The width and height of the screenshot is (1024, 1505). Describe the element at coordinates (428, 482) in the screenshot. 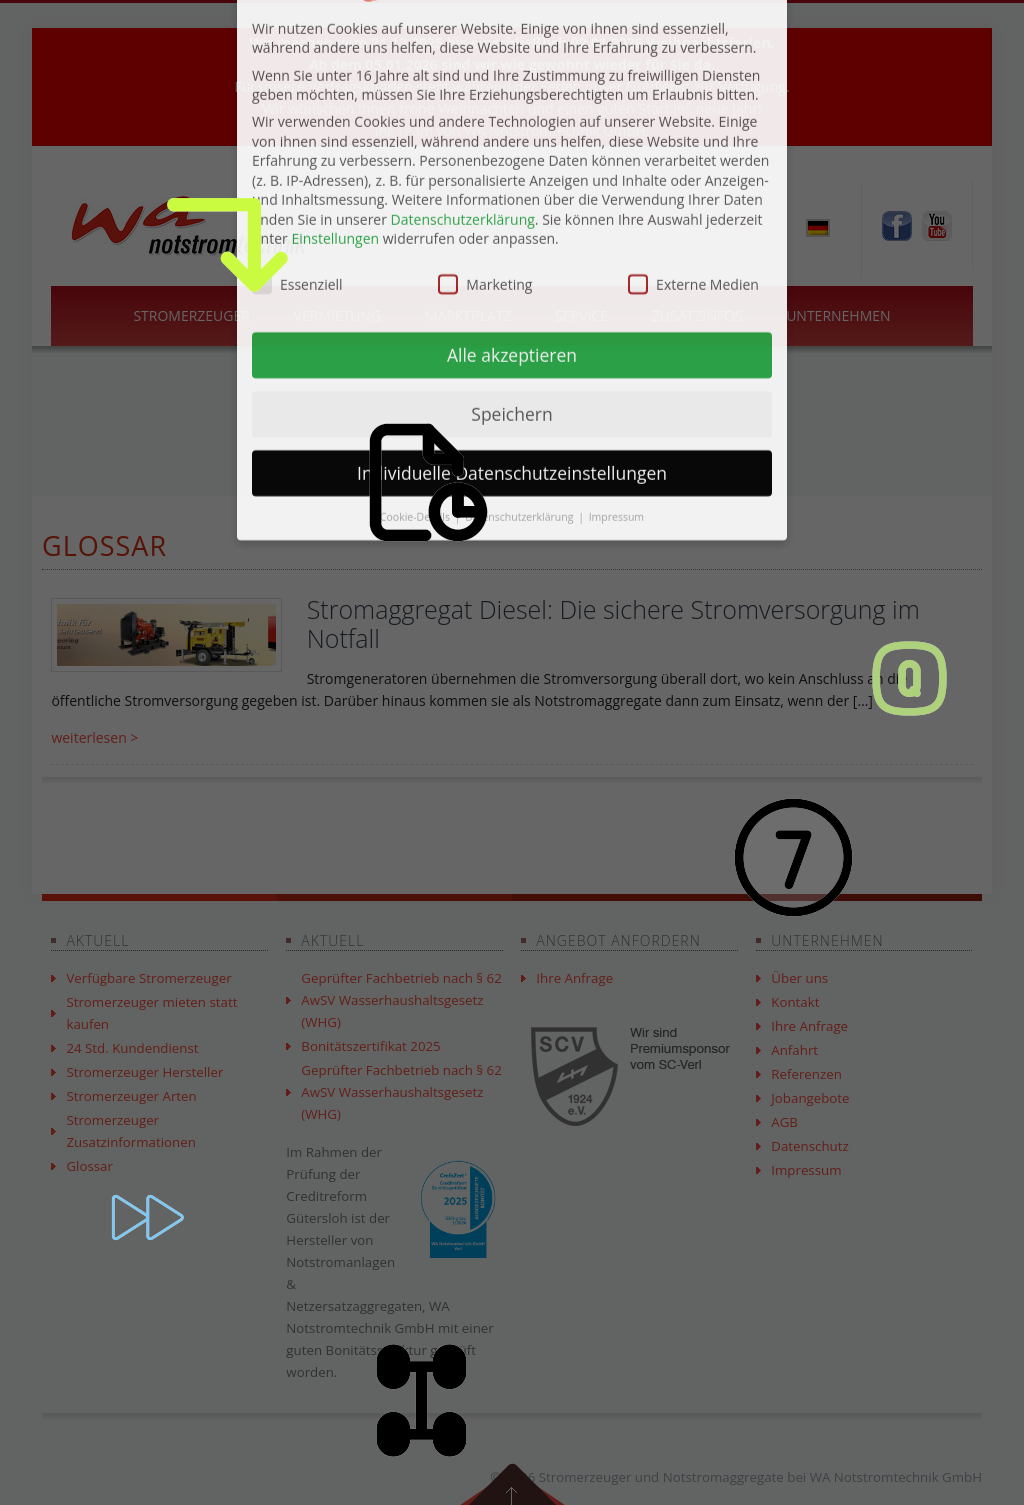

I see `view file analytics or report` at that location.